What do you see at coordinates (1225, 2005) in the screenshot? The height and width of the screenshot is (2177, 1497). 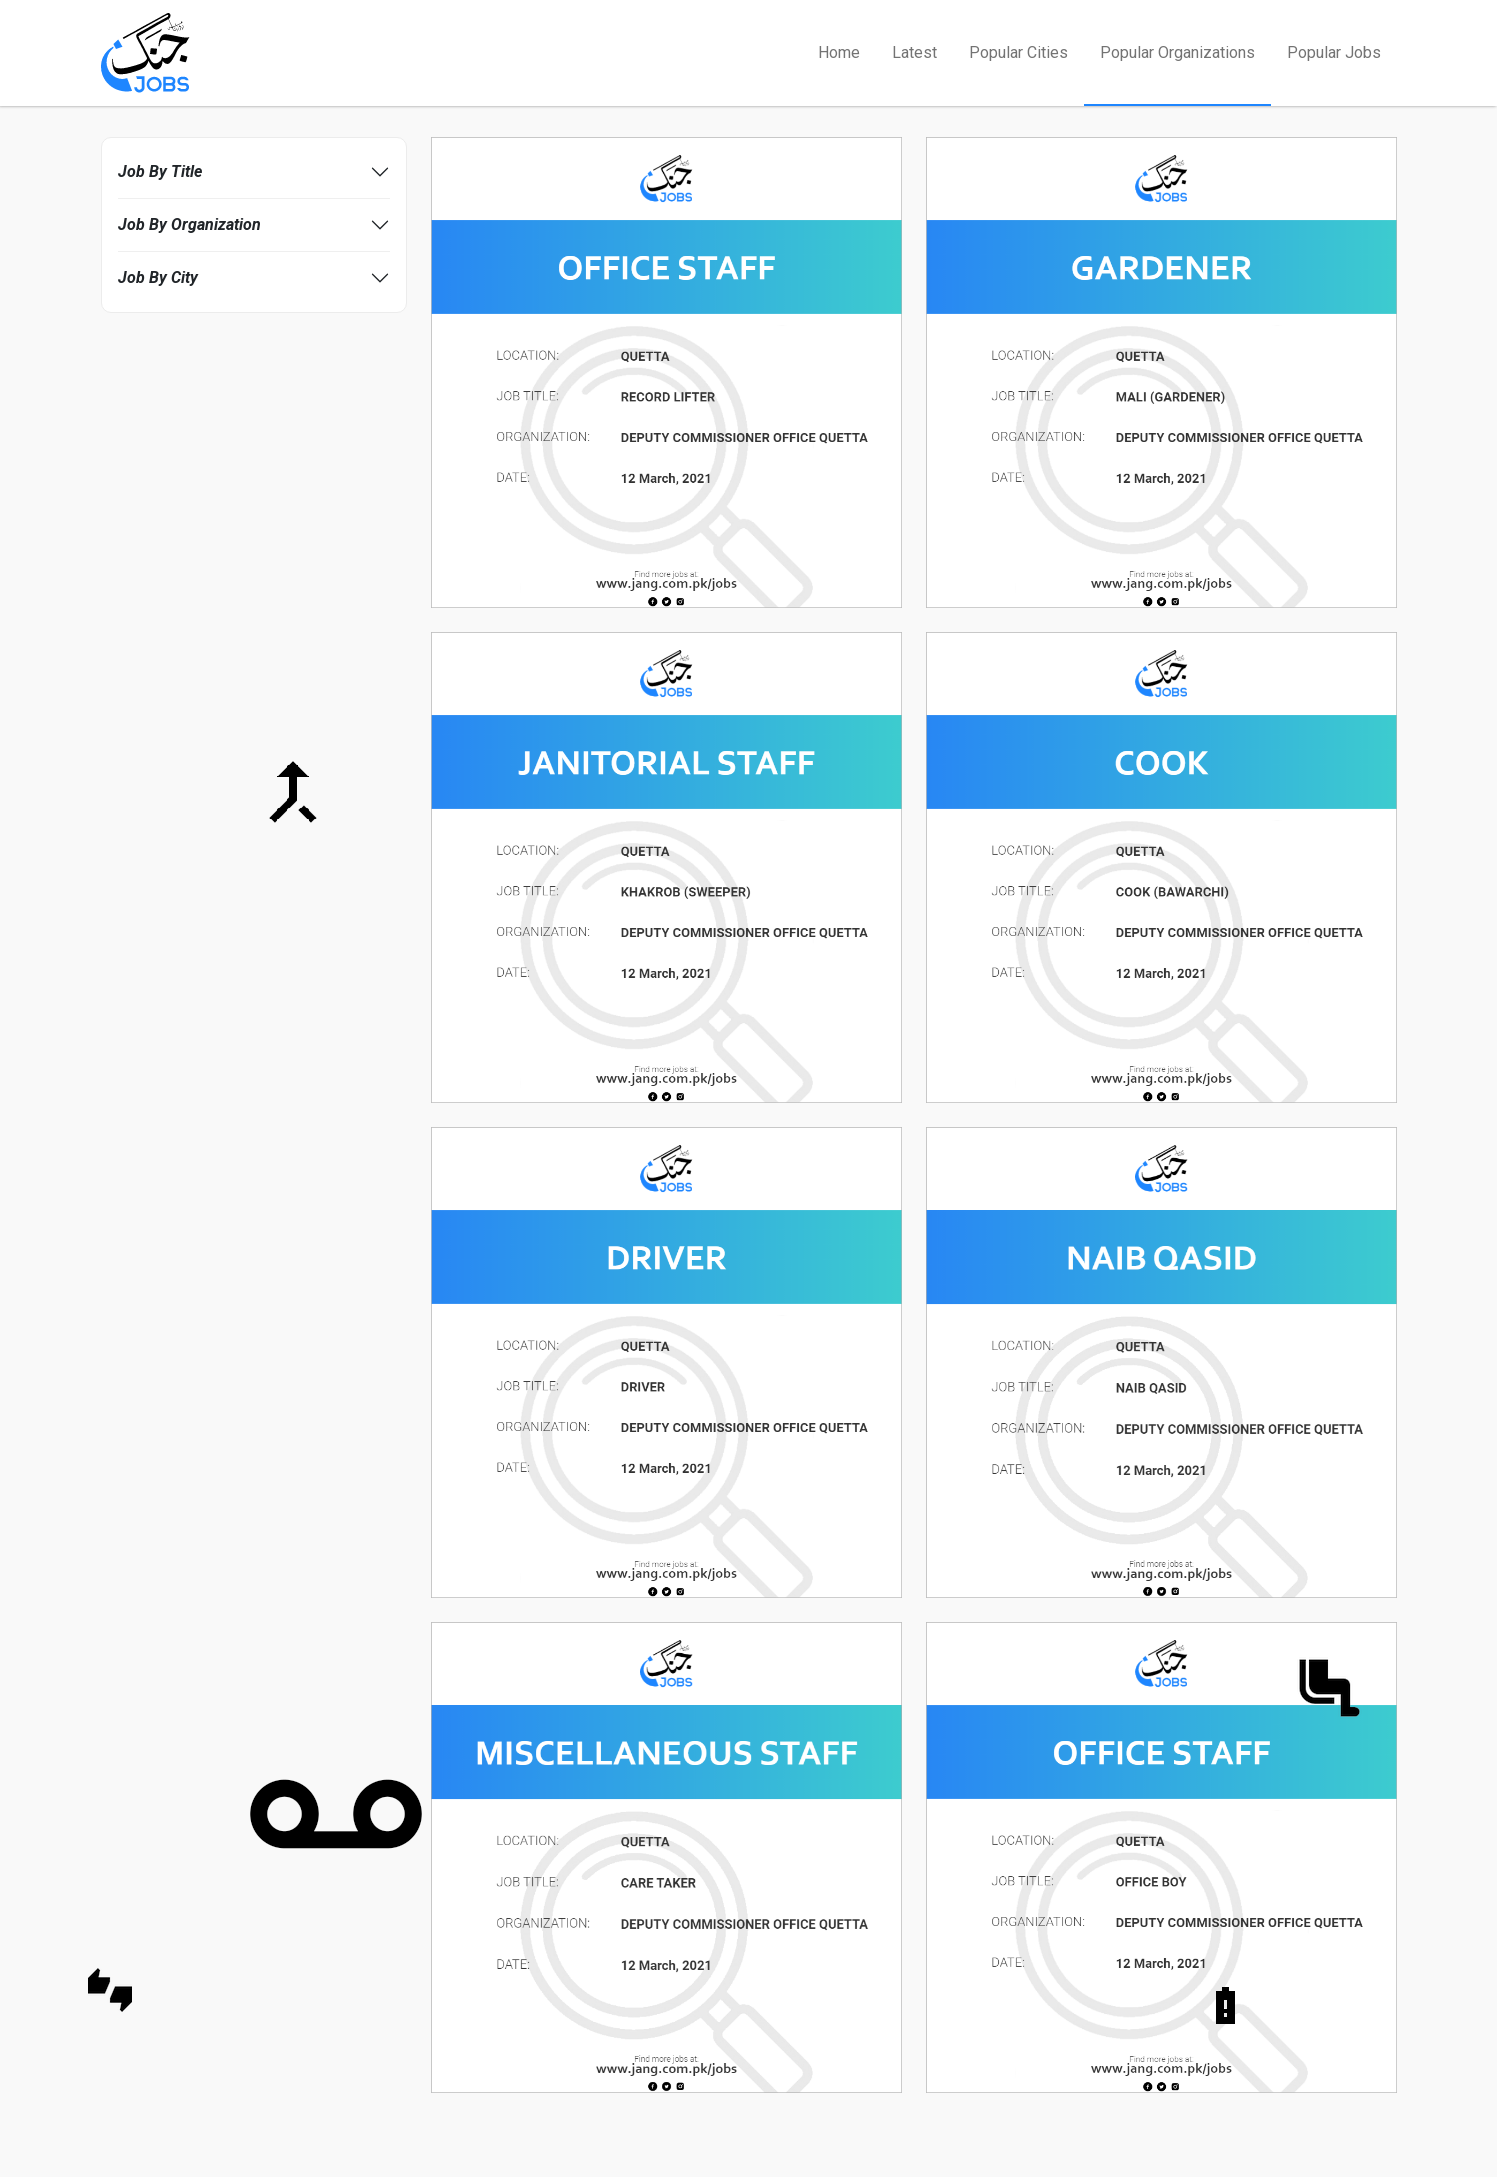 I see `low battery warning` at bounding box center [1225, 2005].